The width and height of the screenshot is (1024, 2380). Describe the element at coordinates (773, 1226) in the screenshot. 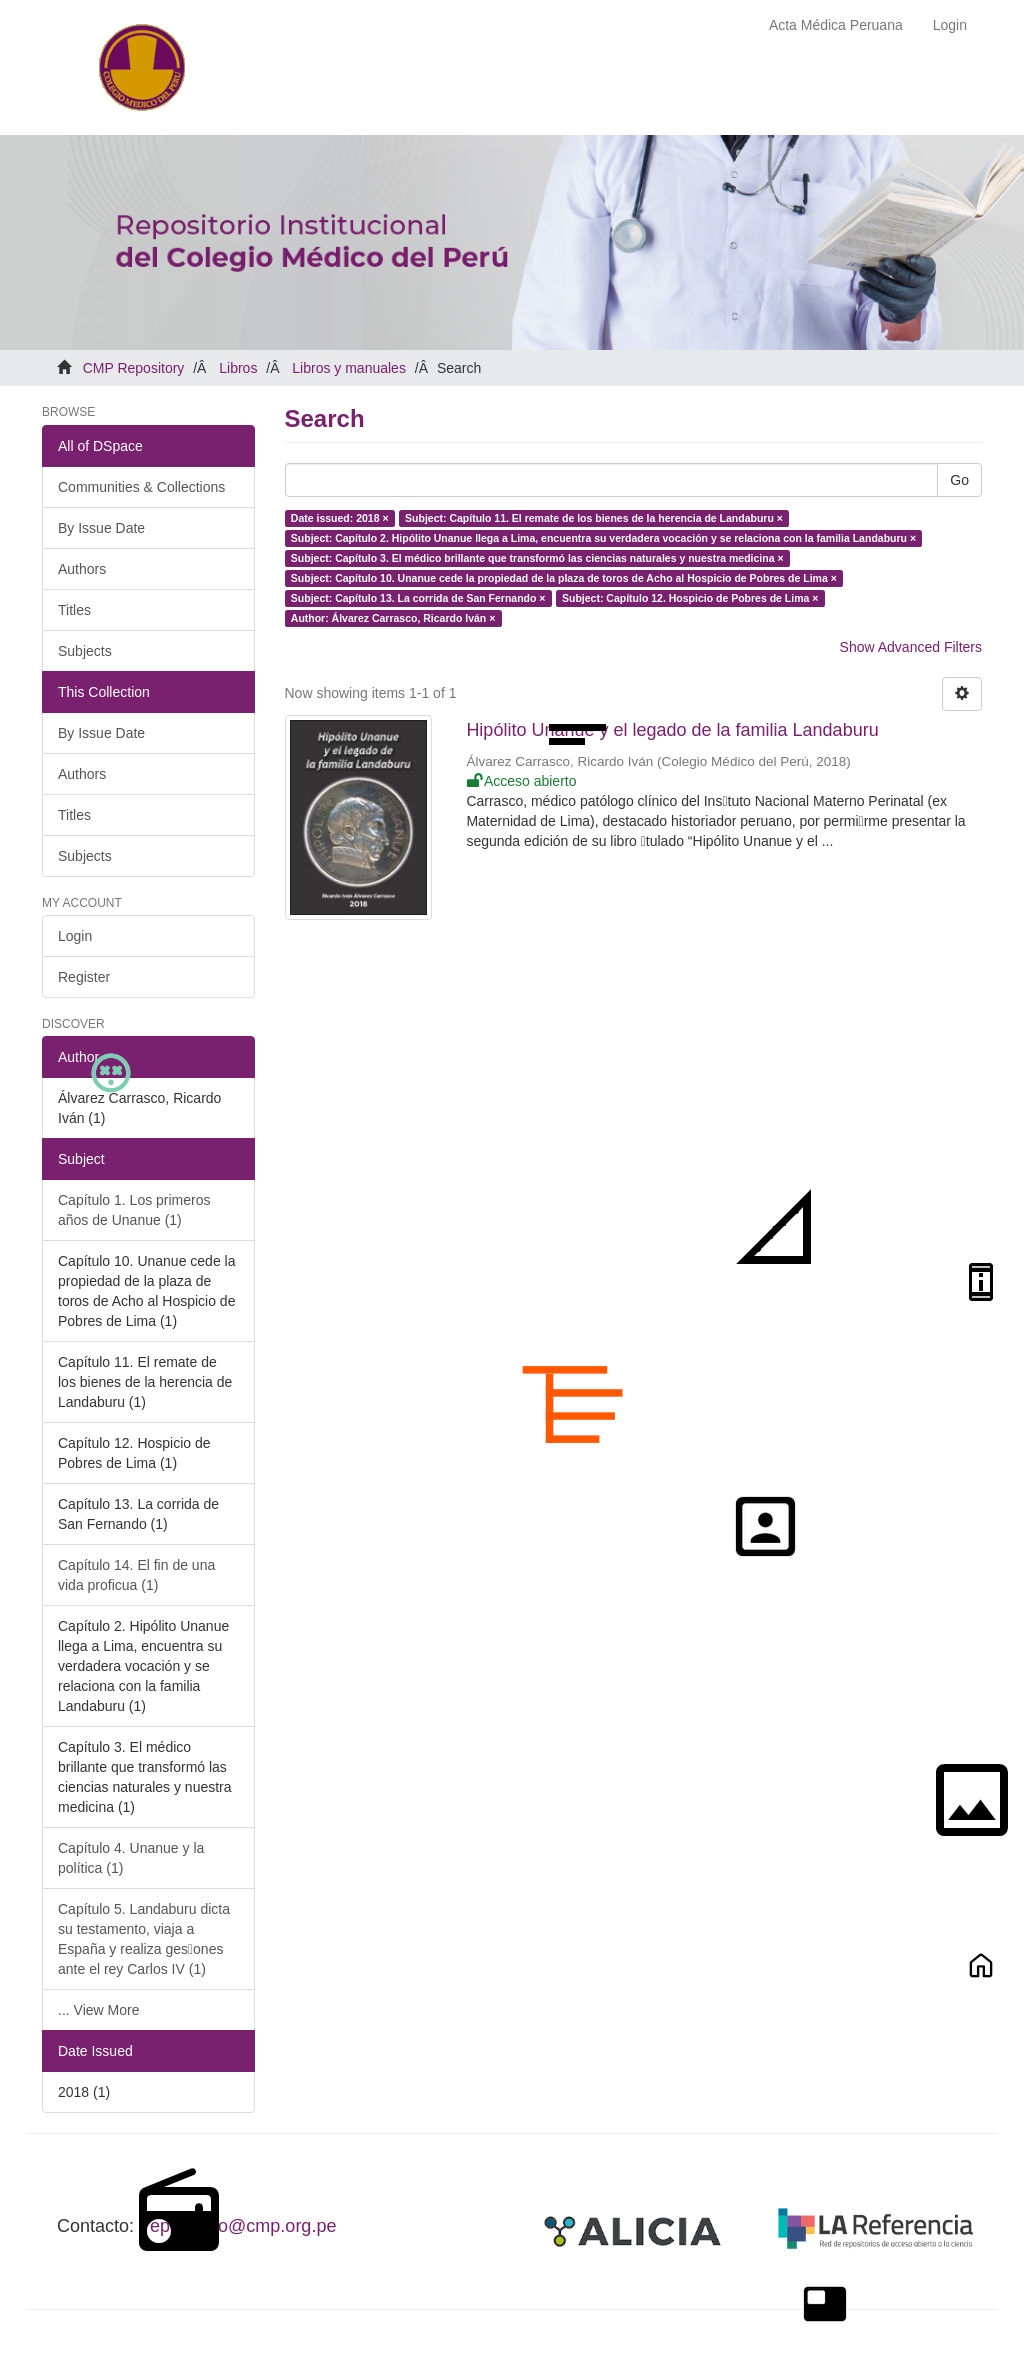

I see `indicates no cellular signal available` at that location.